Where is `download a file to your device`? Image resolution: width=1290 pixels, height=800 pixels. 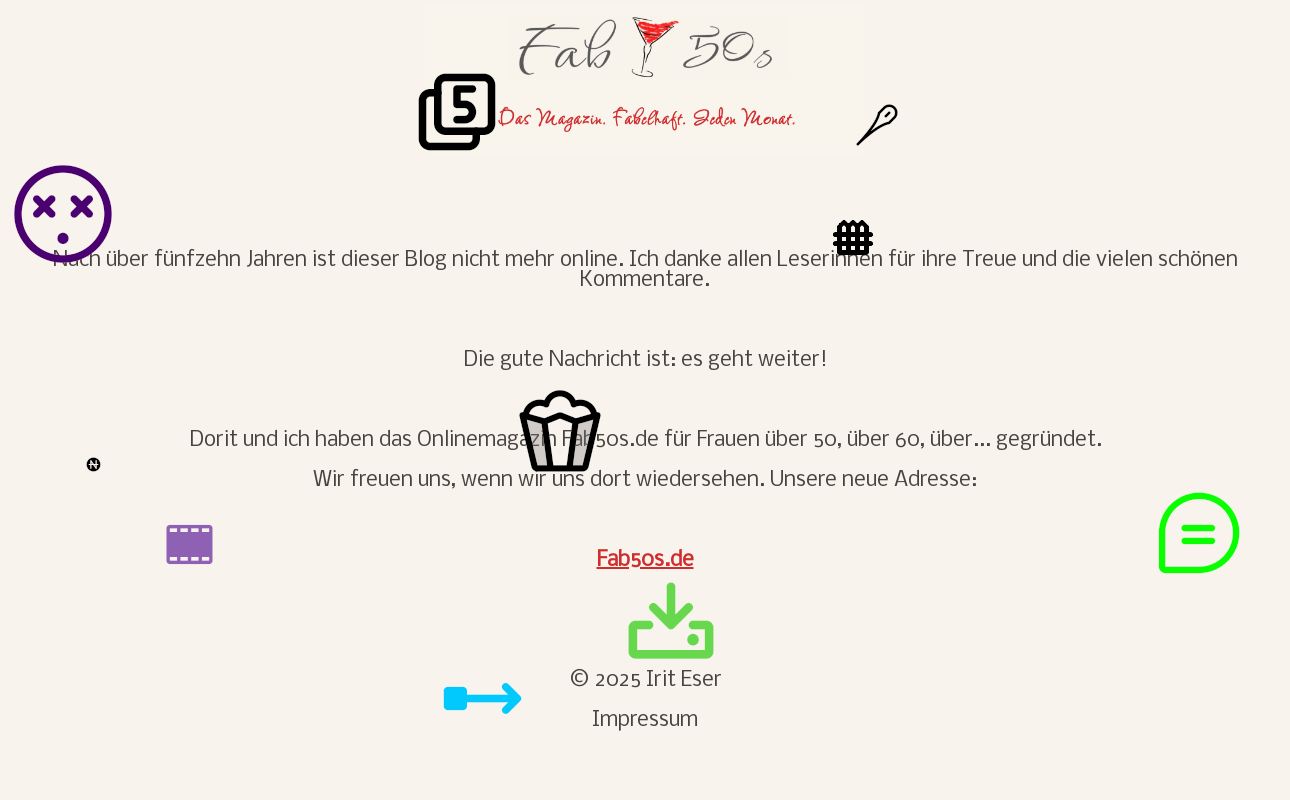
download a file to your device is located at coordinates (671, 625).